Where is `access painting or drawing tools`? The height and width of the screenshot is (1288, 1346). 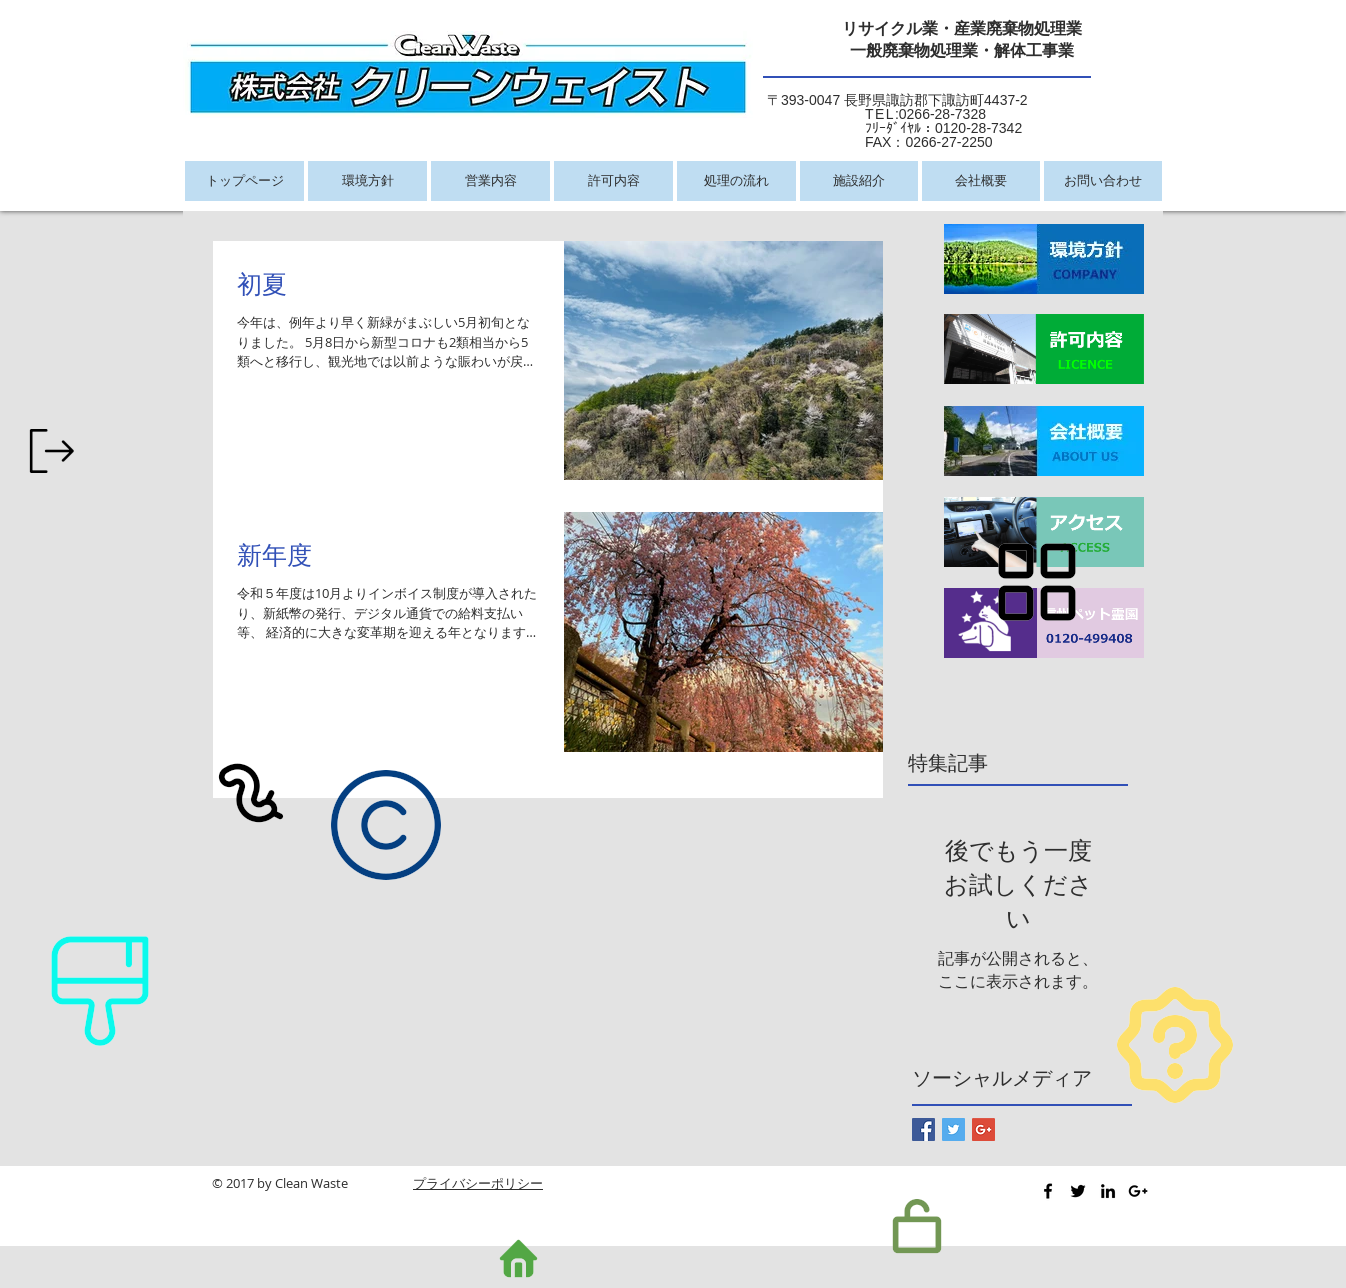 access painting or drawing tools is located at coordinates (100, 989).